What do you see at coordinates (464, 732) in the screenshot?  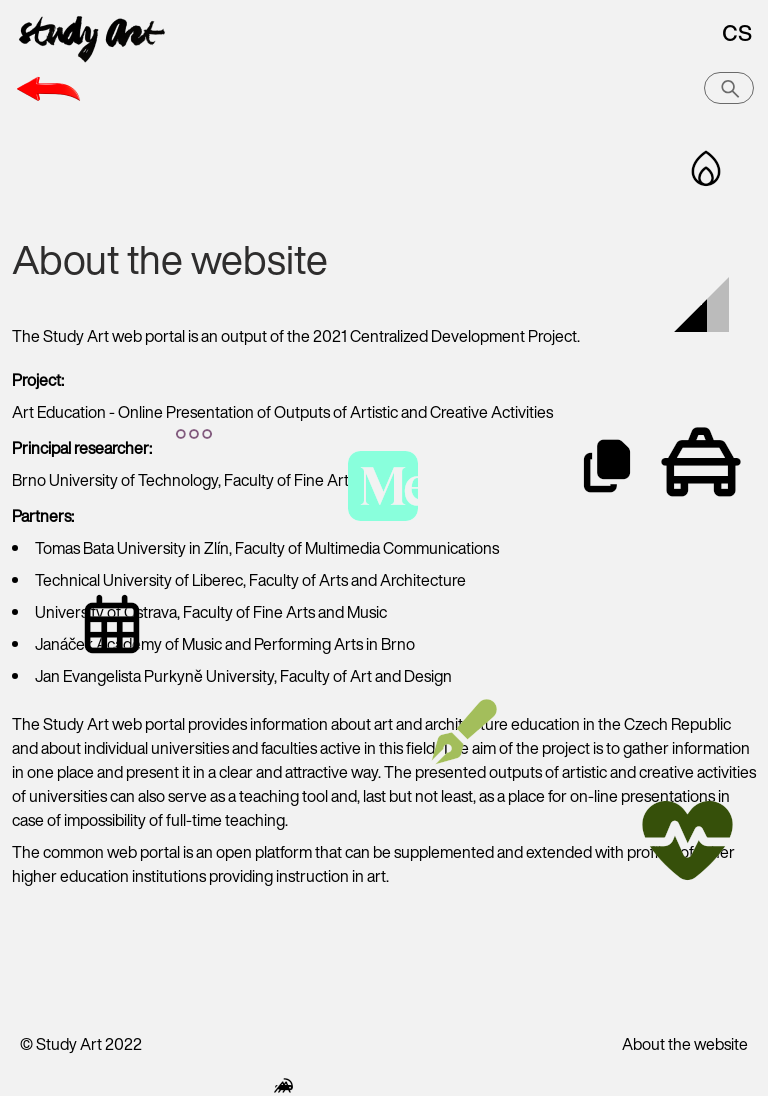 I see `compose or write new content` at bounding box center [464, 732].